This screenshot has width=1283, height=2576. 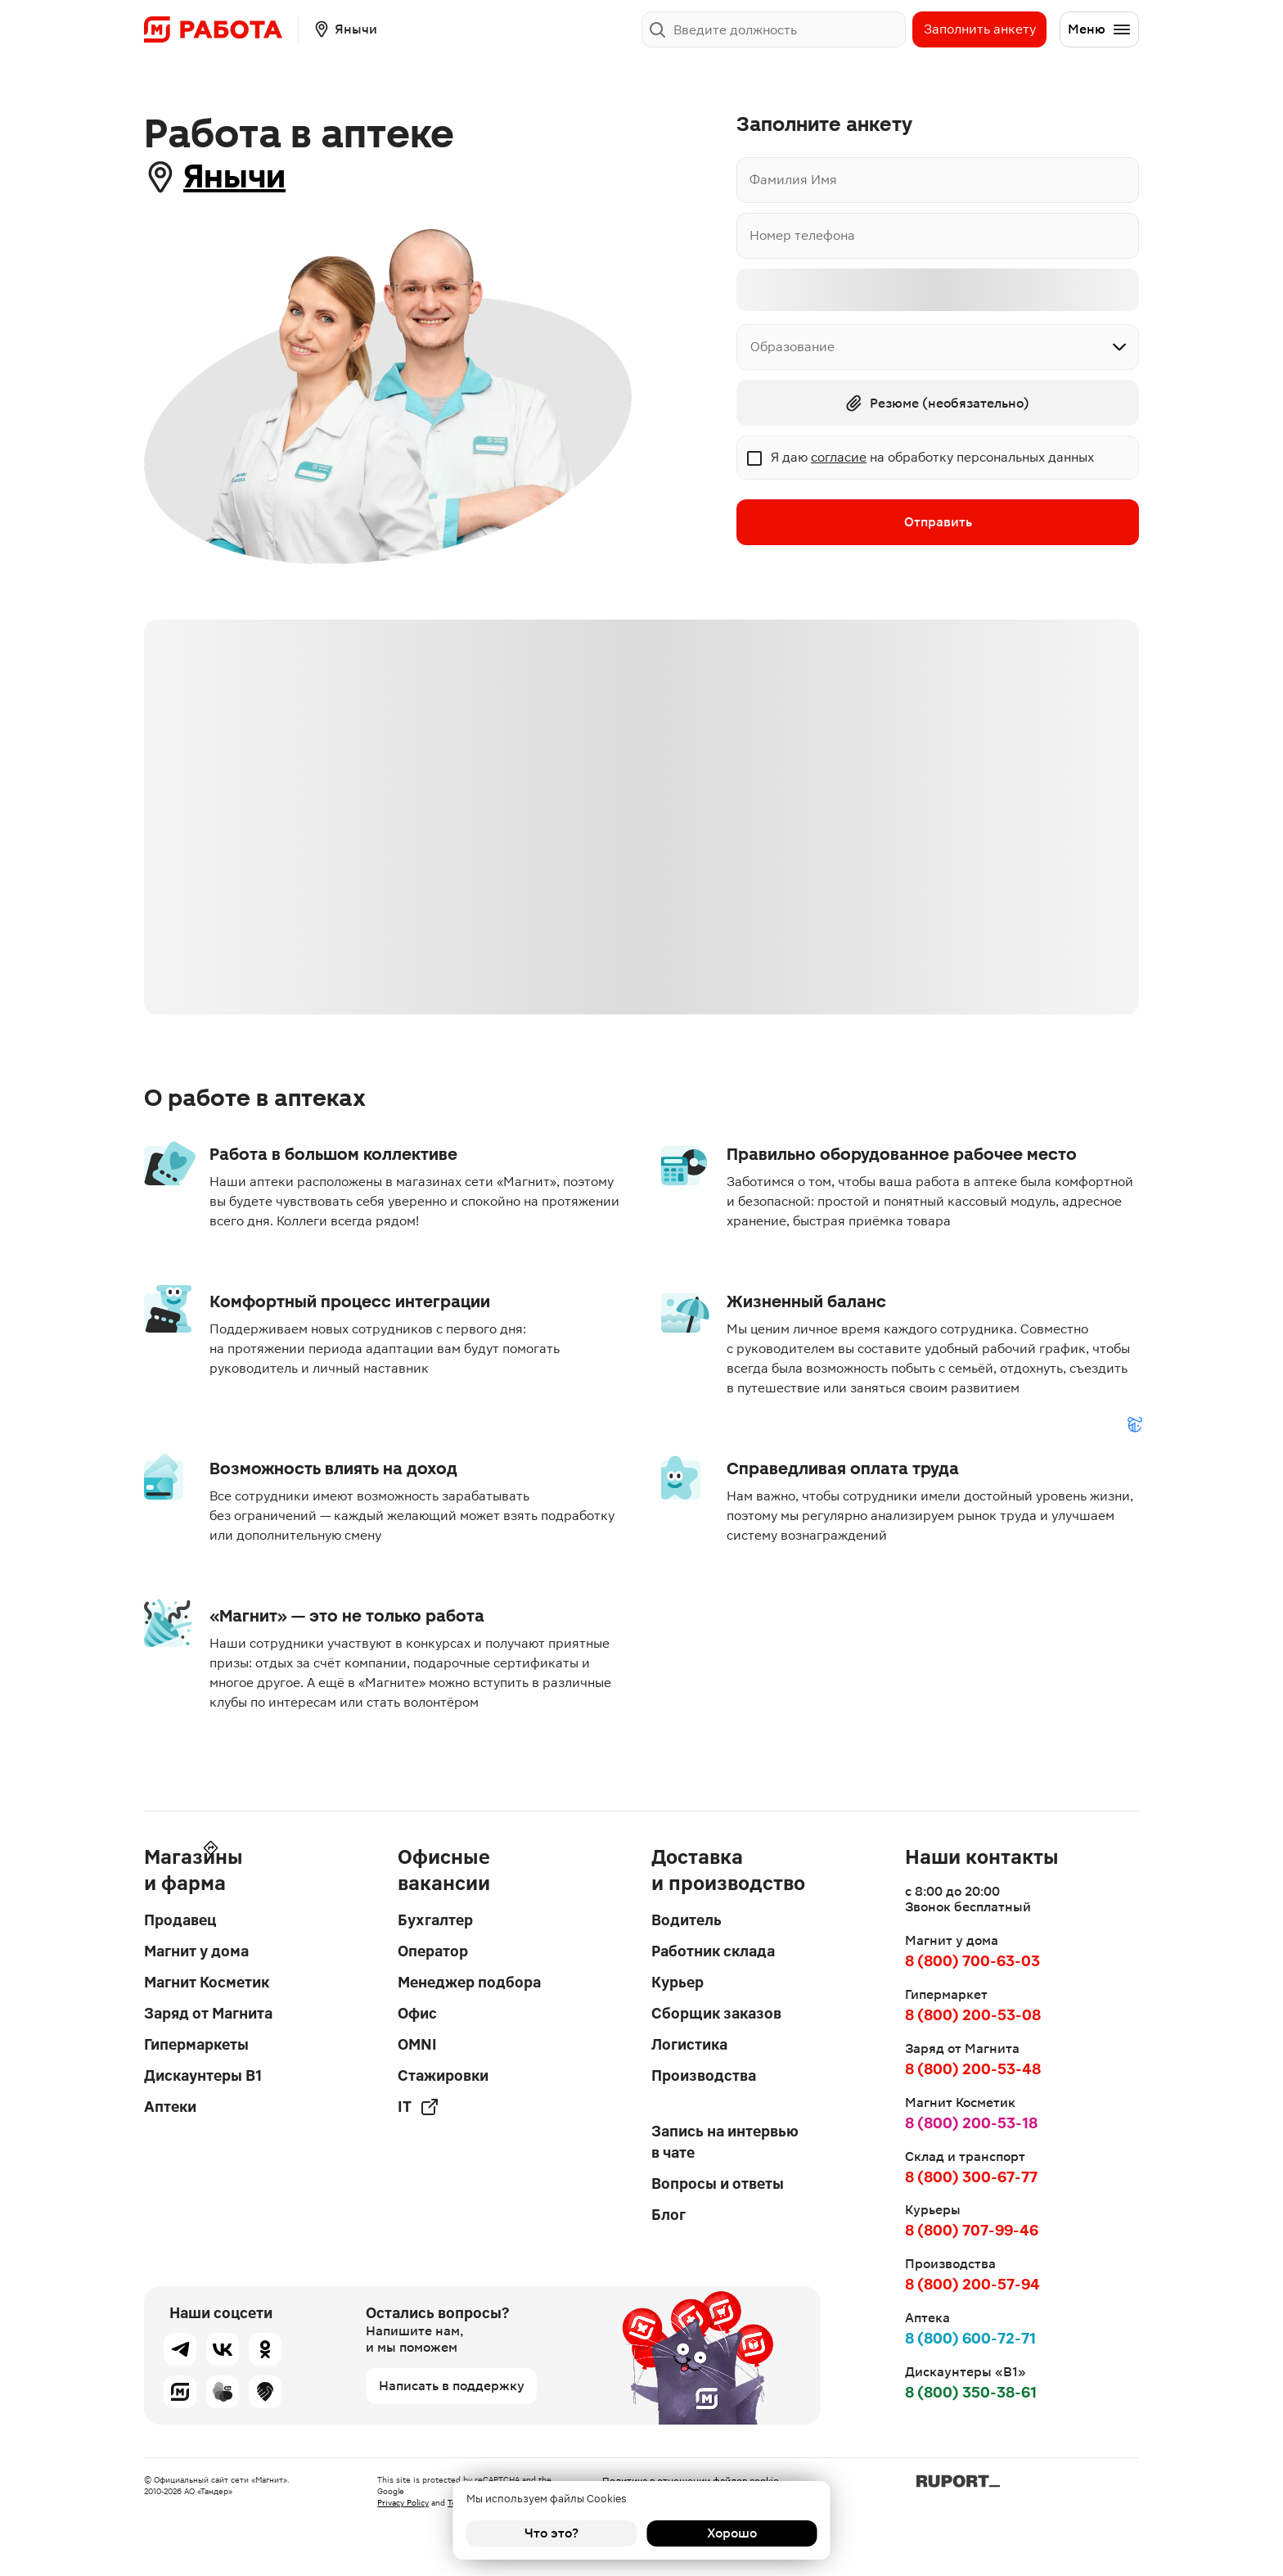 What do you see at coordinates (210, 1847) in the screenshot?
I see `get directions to a location` at bounding box center [210, 1847].